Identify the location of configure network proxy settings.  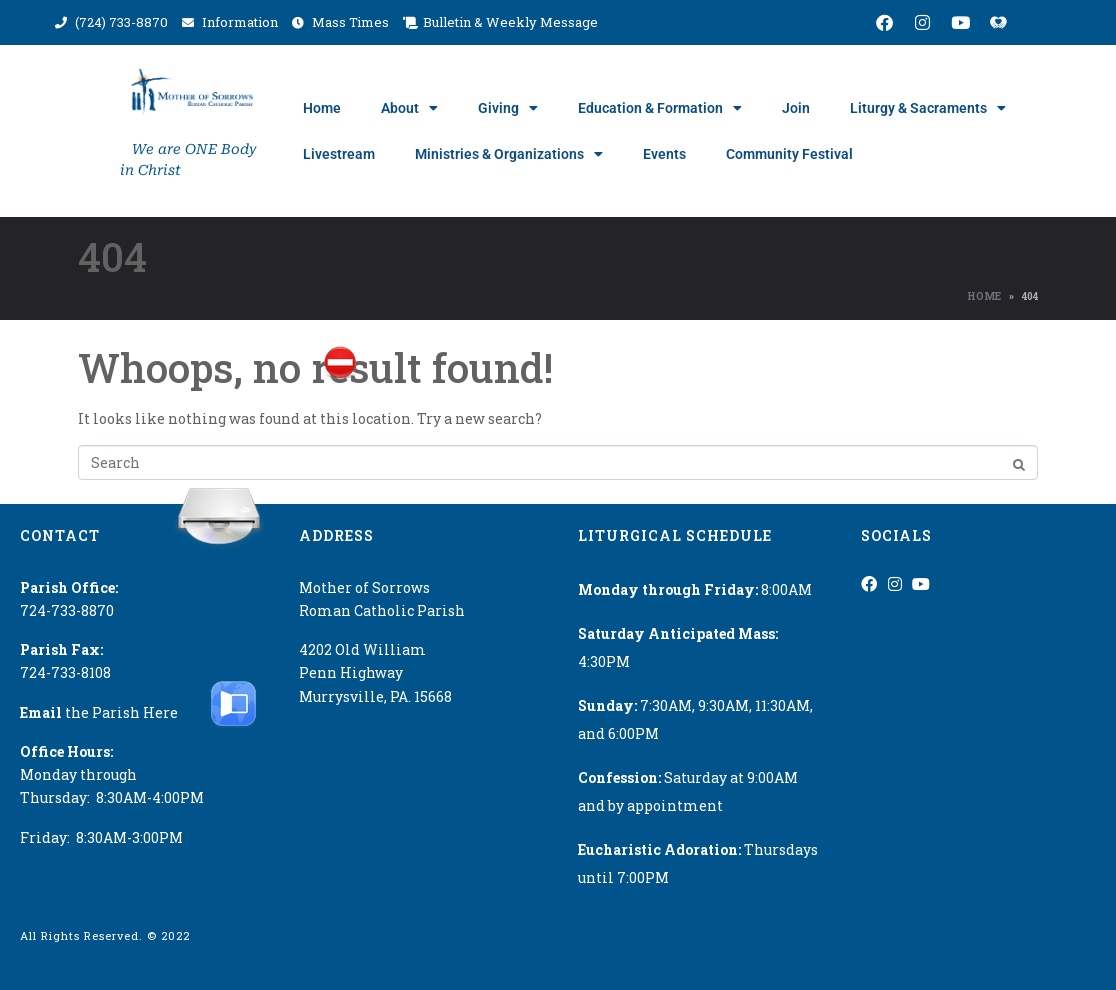
(233, 704).